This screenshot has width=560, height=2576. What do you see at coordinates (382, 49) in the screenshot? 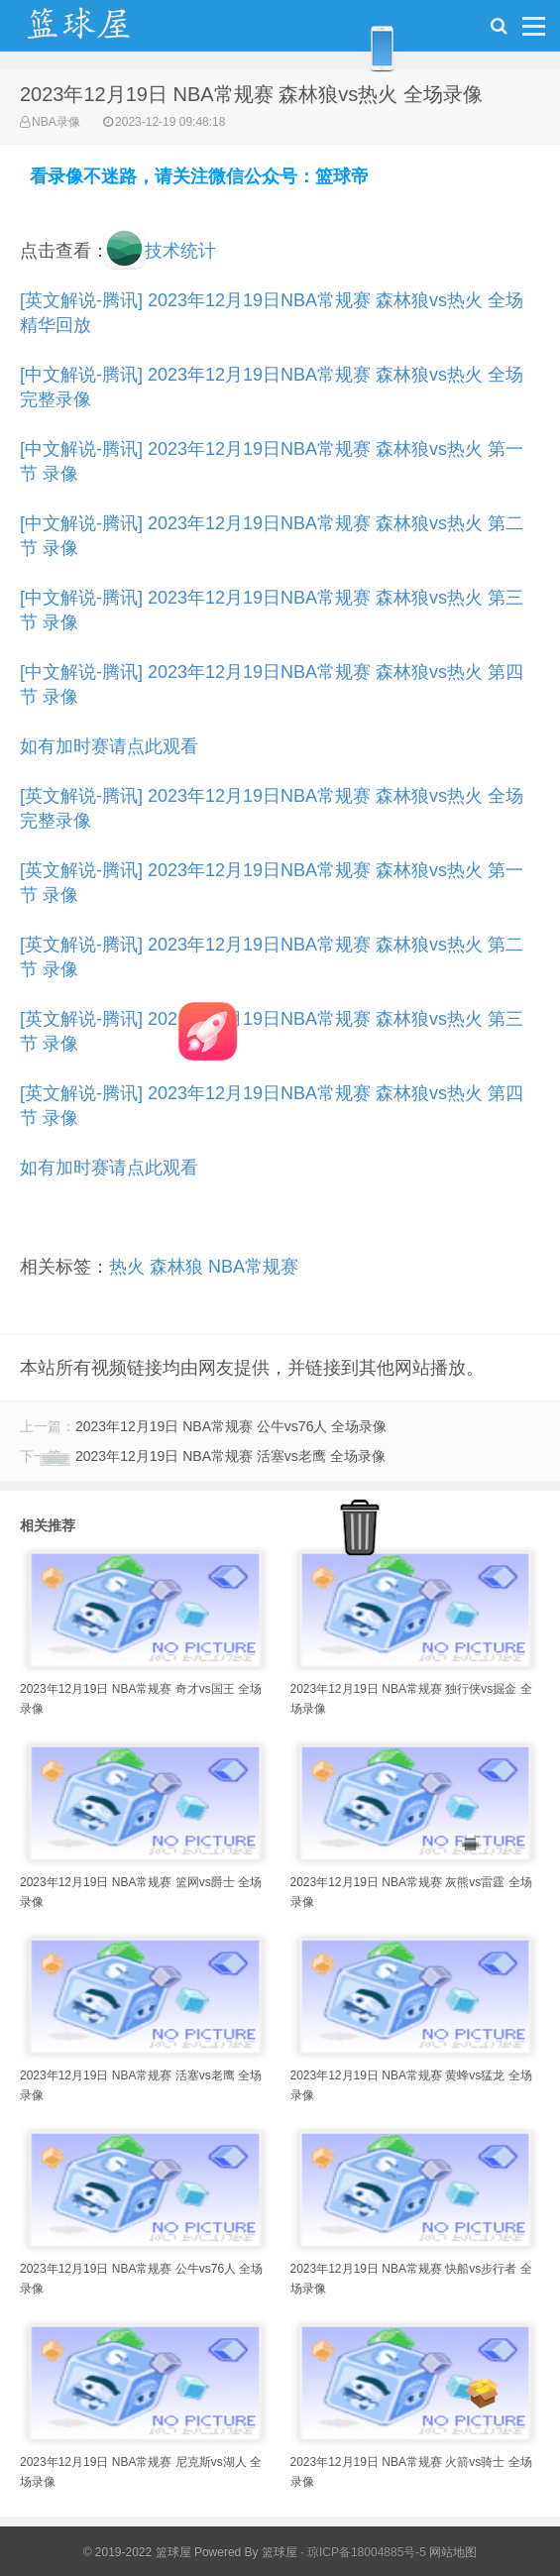
I see `indicates a connected iPhone device` at bounding box center [382, 49].